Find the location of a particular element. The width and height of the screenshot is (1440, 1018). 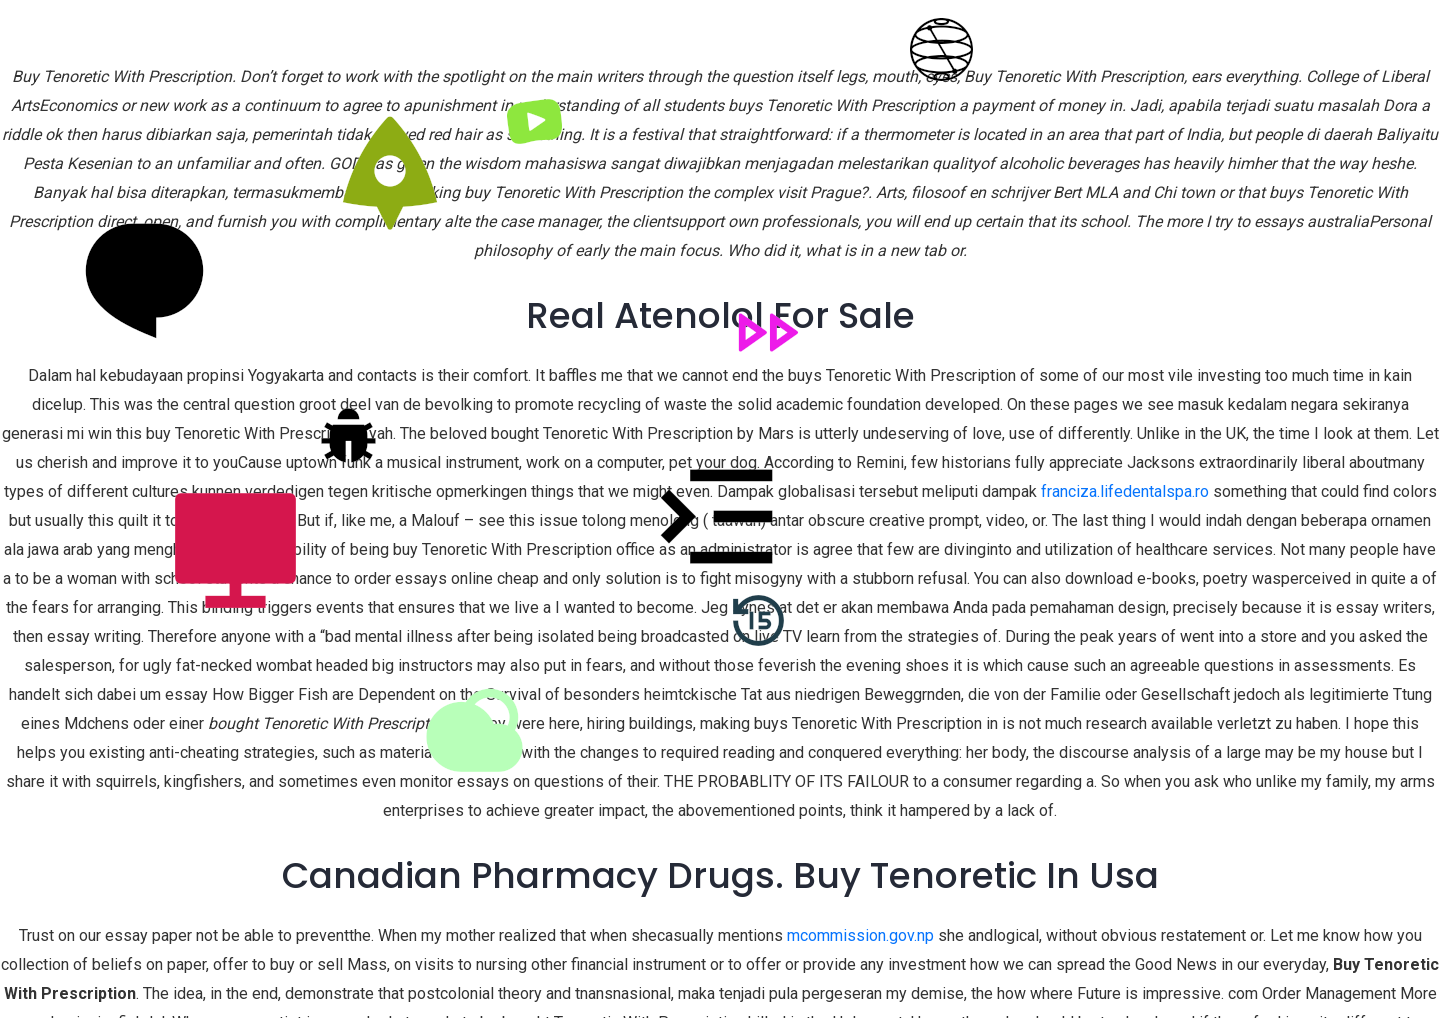

launch or start an application is located at coordinates (390, 171).